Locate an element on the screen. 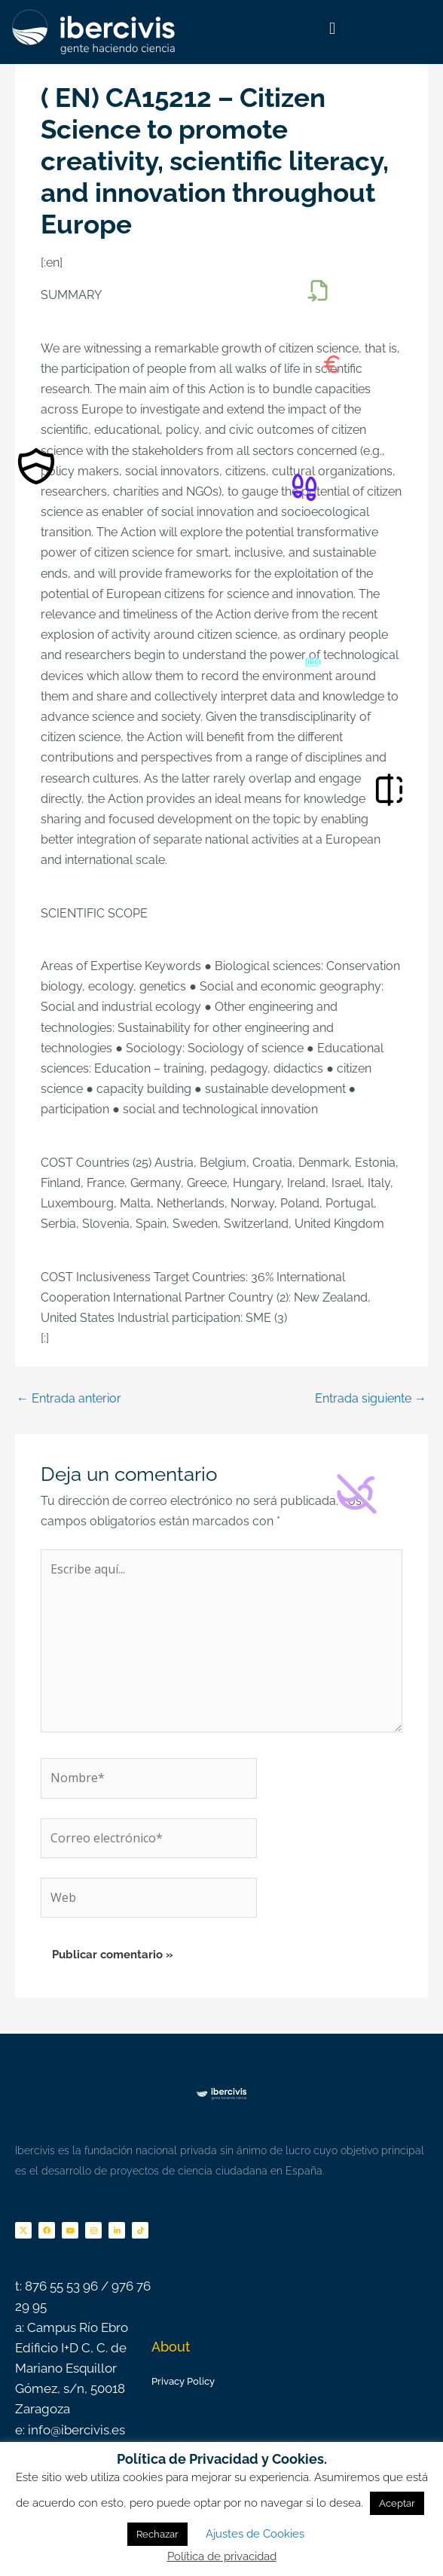 The image size is (443, 2576). indicates euro currency or pricing is located at coordinates (332, 364).